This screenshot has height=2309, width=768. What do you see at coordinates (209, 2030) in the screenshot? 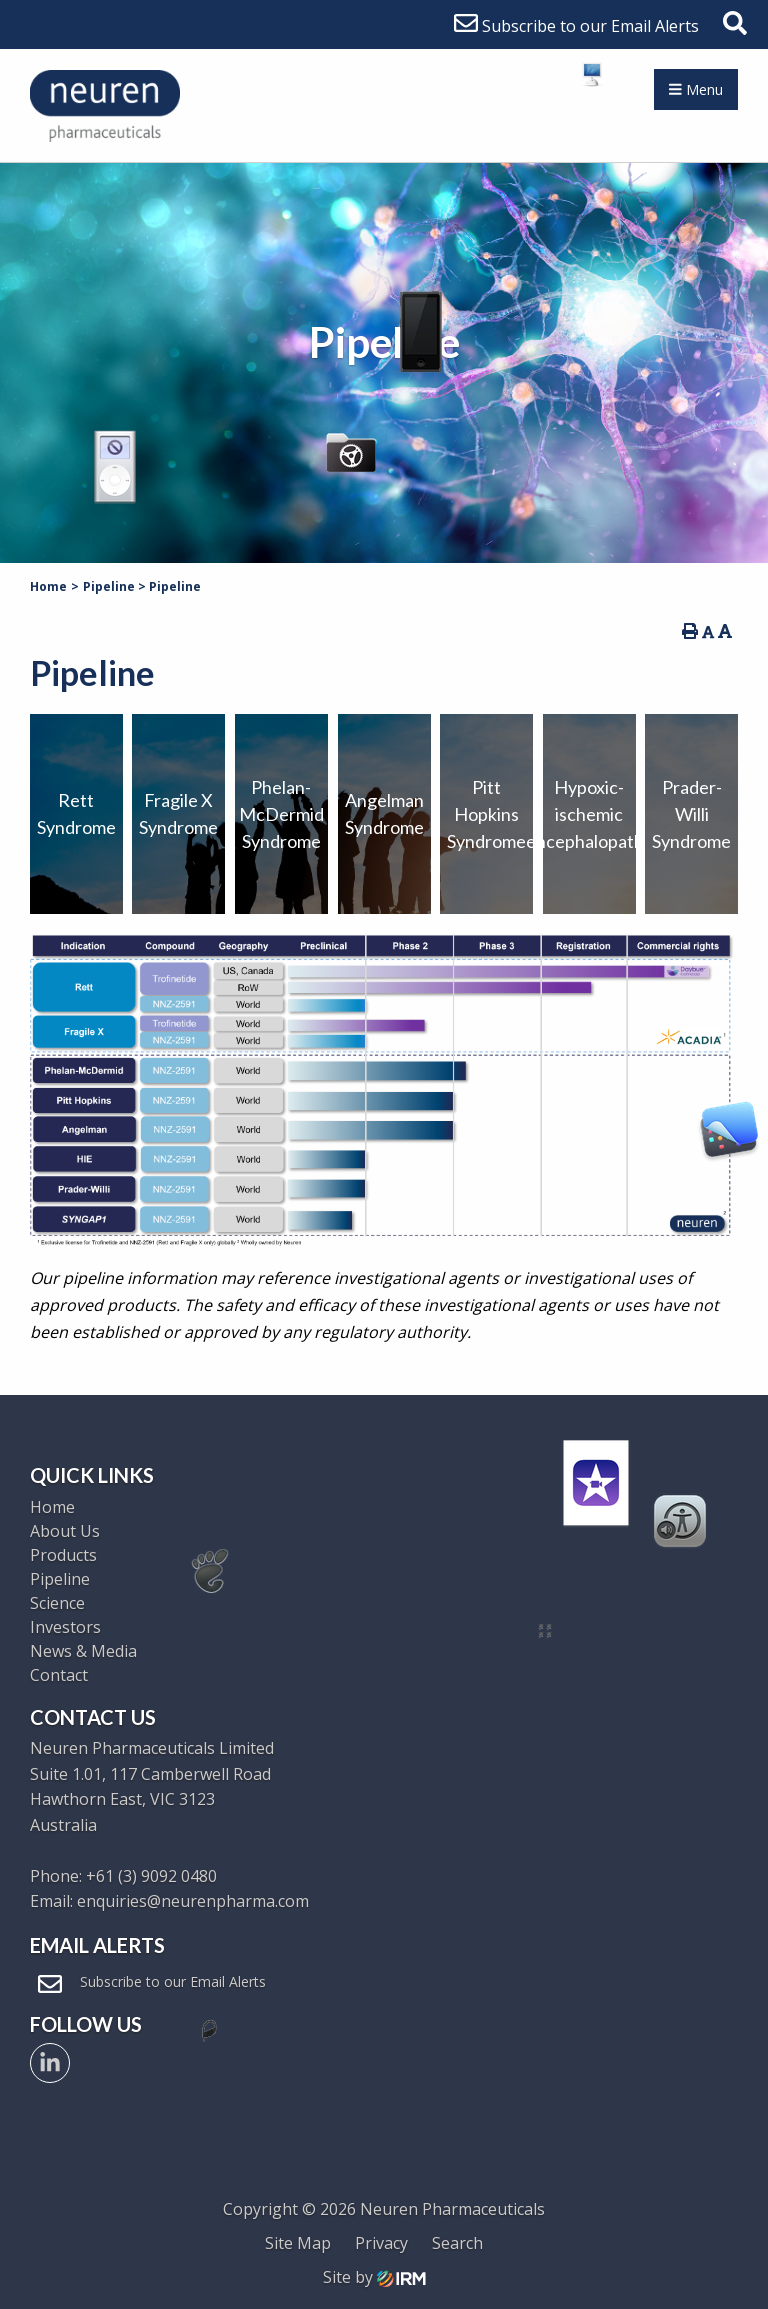
I see `beats powerbeats wireless earphone device` at bounding box center [209, 2030].